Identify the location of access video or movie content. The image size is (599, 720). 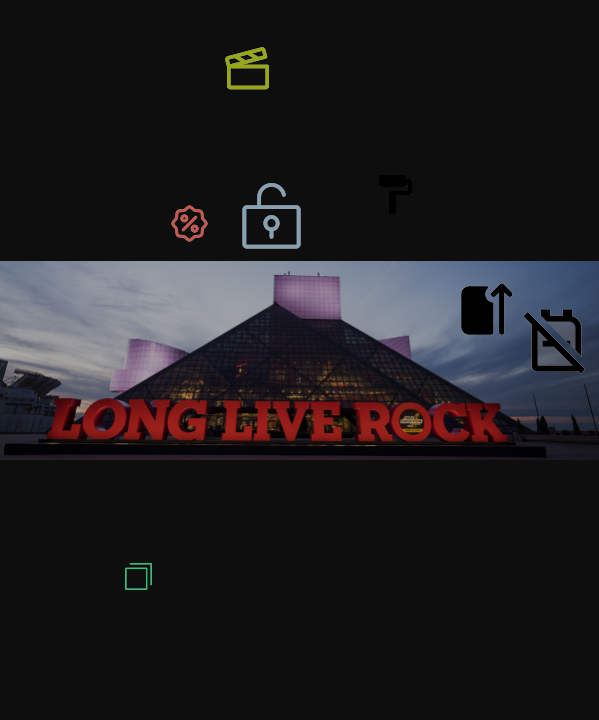
(248, 70).